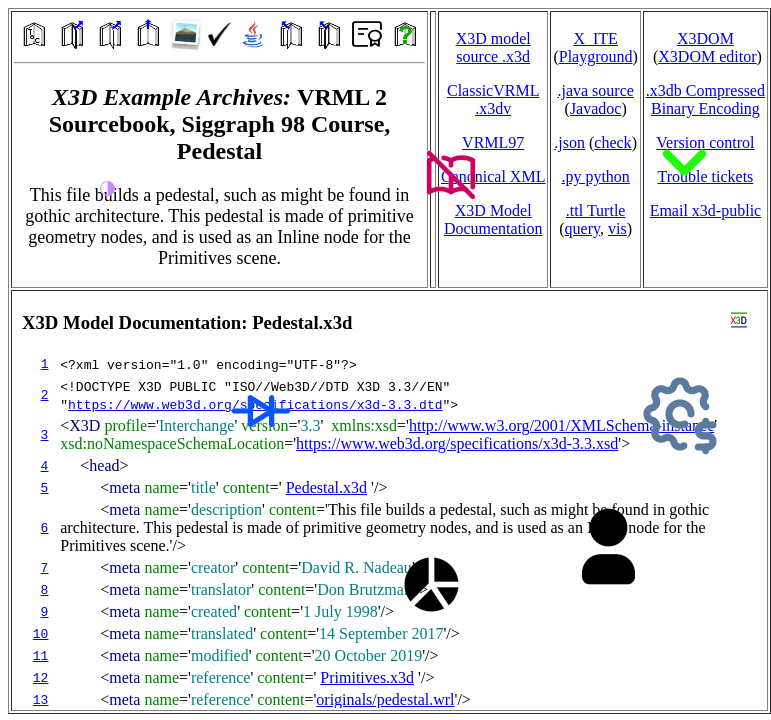 The image size is (771, 720). I want to click on book unavailable or not found, so click(451, 175).